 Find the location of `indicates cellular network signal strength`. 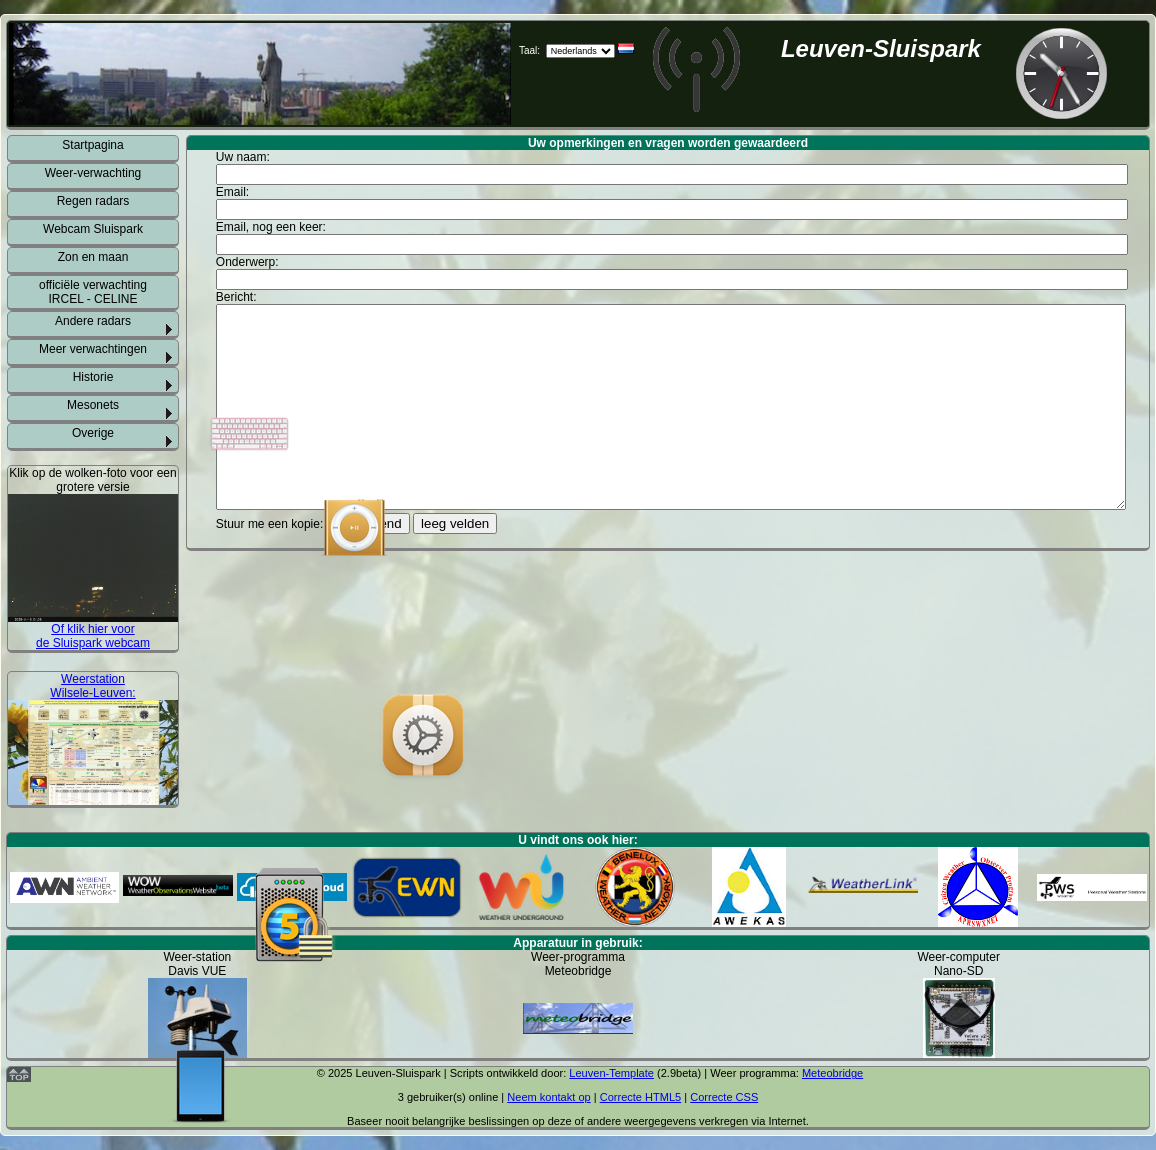

indicates cellular network signal strength is located at coordinates (696, 68).